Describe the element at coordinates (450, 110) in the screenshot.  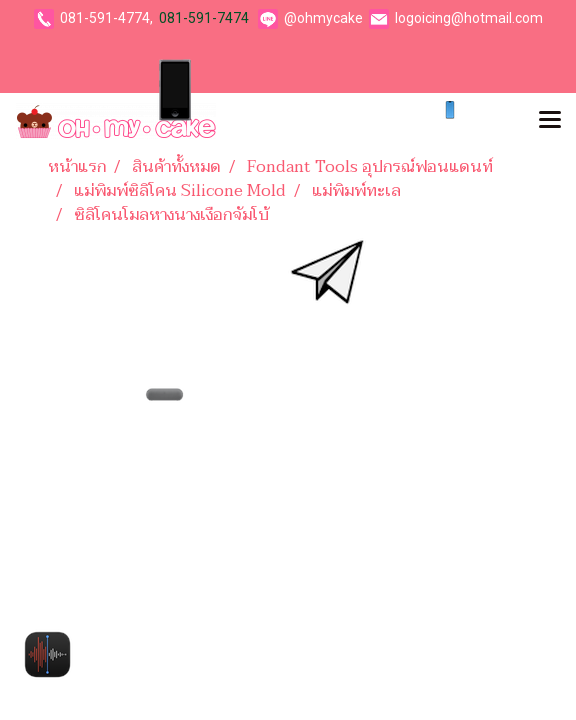
I see `iPhone 15 device icon` at that location.